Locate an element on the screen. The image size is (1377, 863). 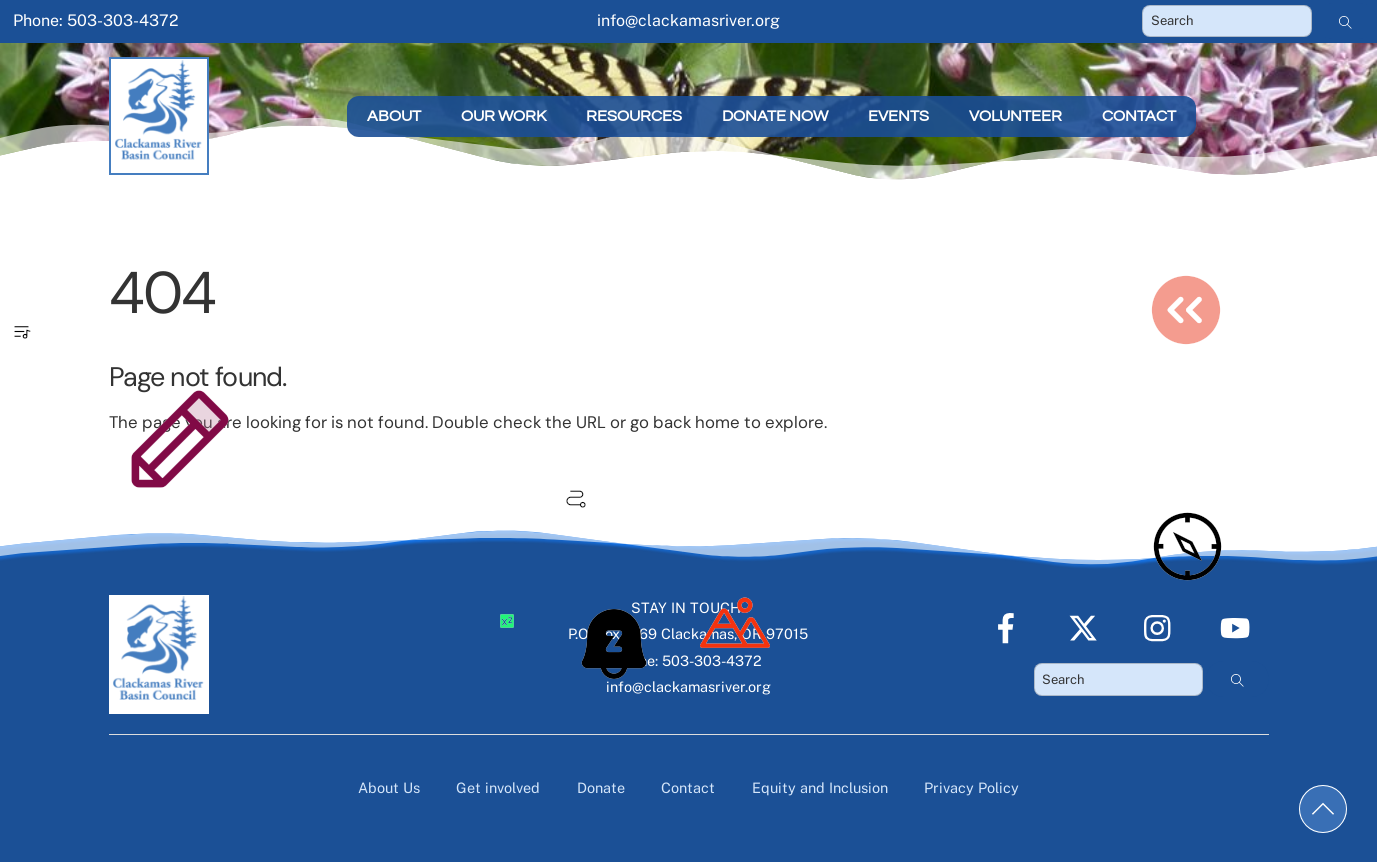
edit content or text is located at coordinates (178, 441).